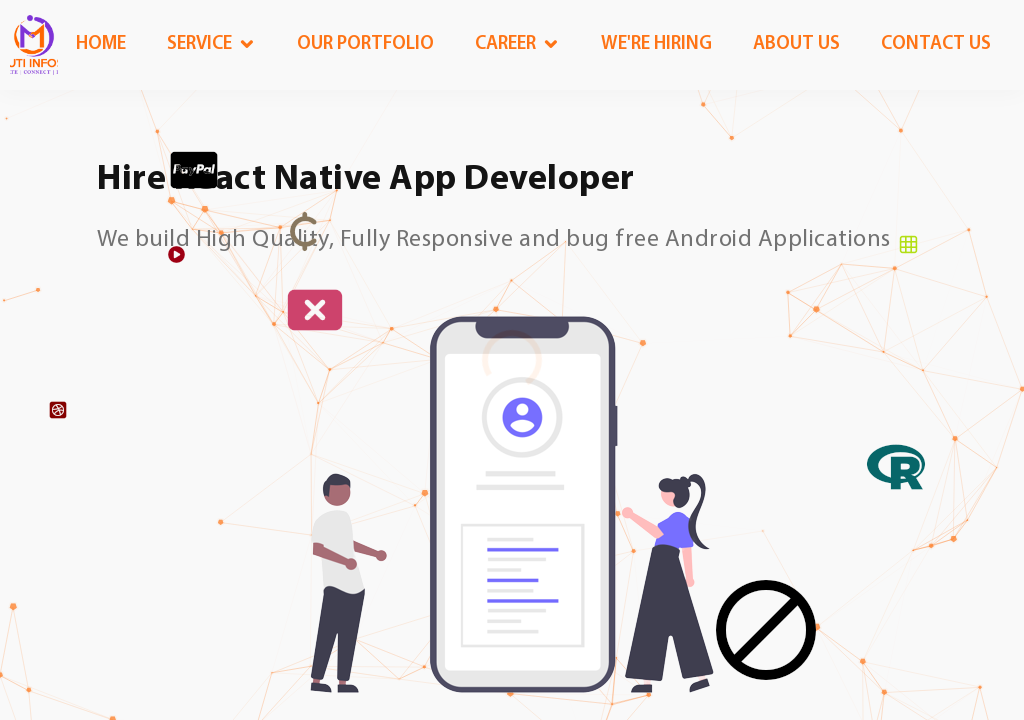  Describe the element at coordinates (315, 310) in the screenshot. I see `close the current window` at that location.